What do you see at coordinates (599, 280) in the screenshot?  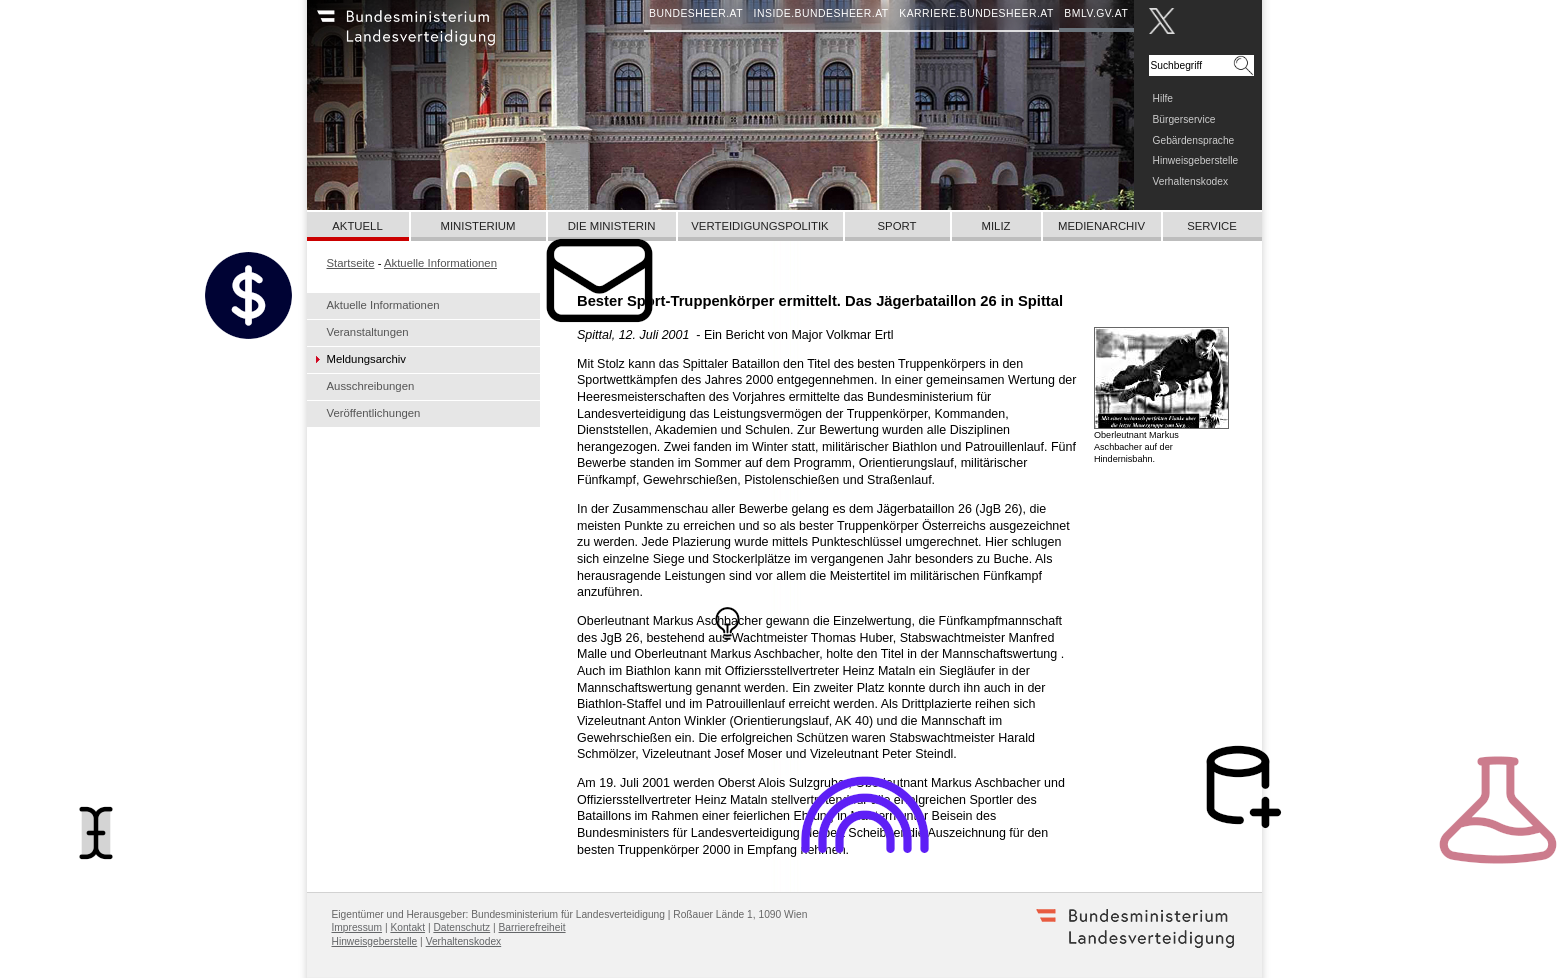 I see `access your email inbox` at bounding box center [599, 280].